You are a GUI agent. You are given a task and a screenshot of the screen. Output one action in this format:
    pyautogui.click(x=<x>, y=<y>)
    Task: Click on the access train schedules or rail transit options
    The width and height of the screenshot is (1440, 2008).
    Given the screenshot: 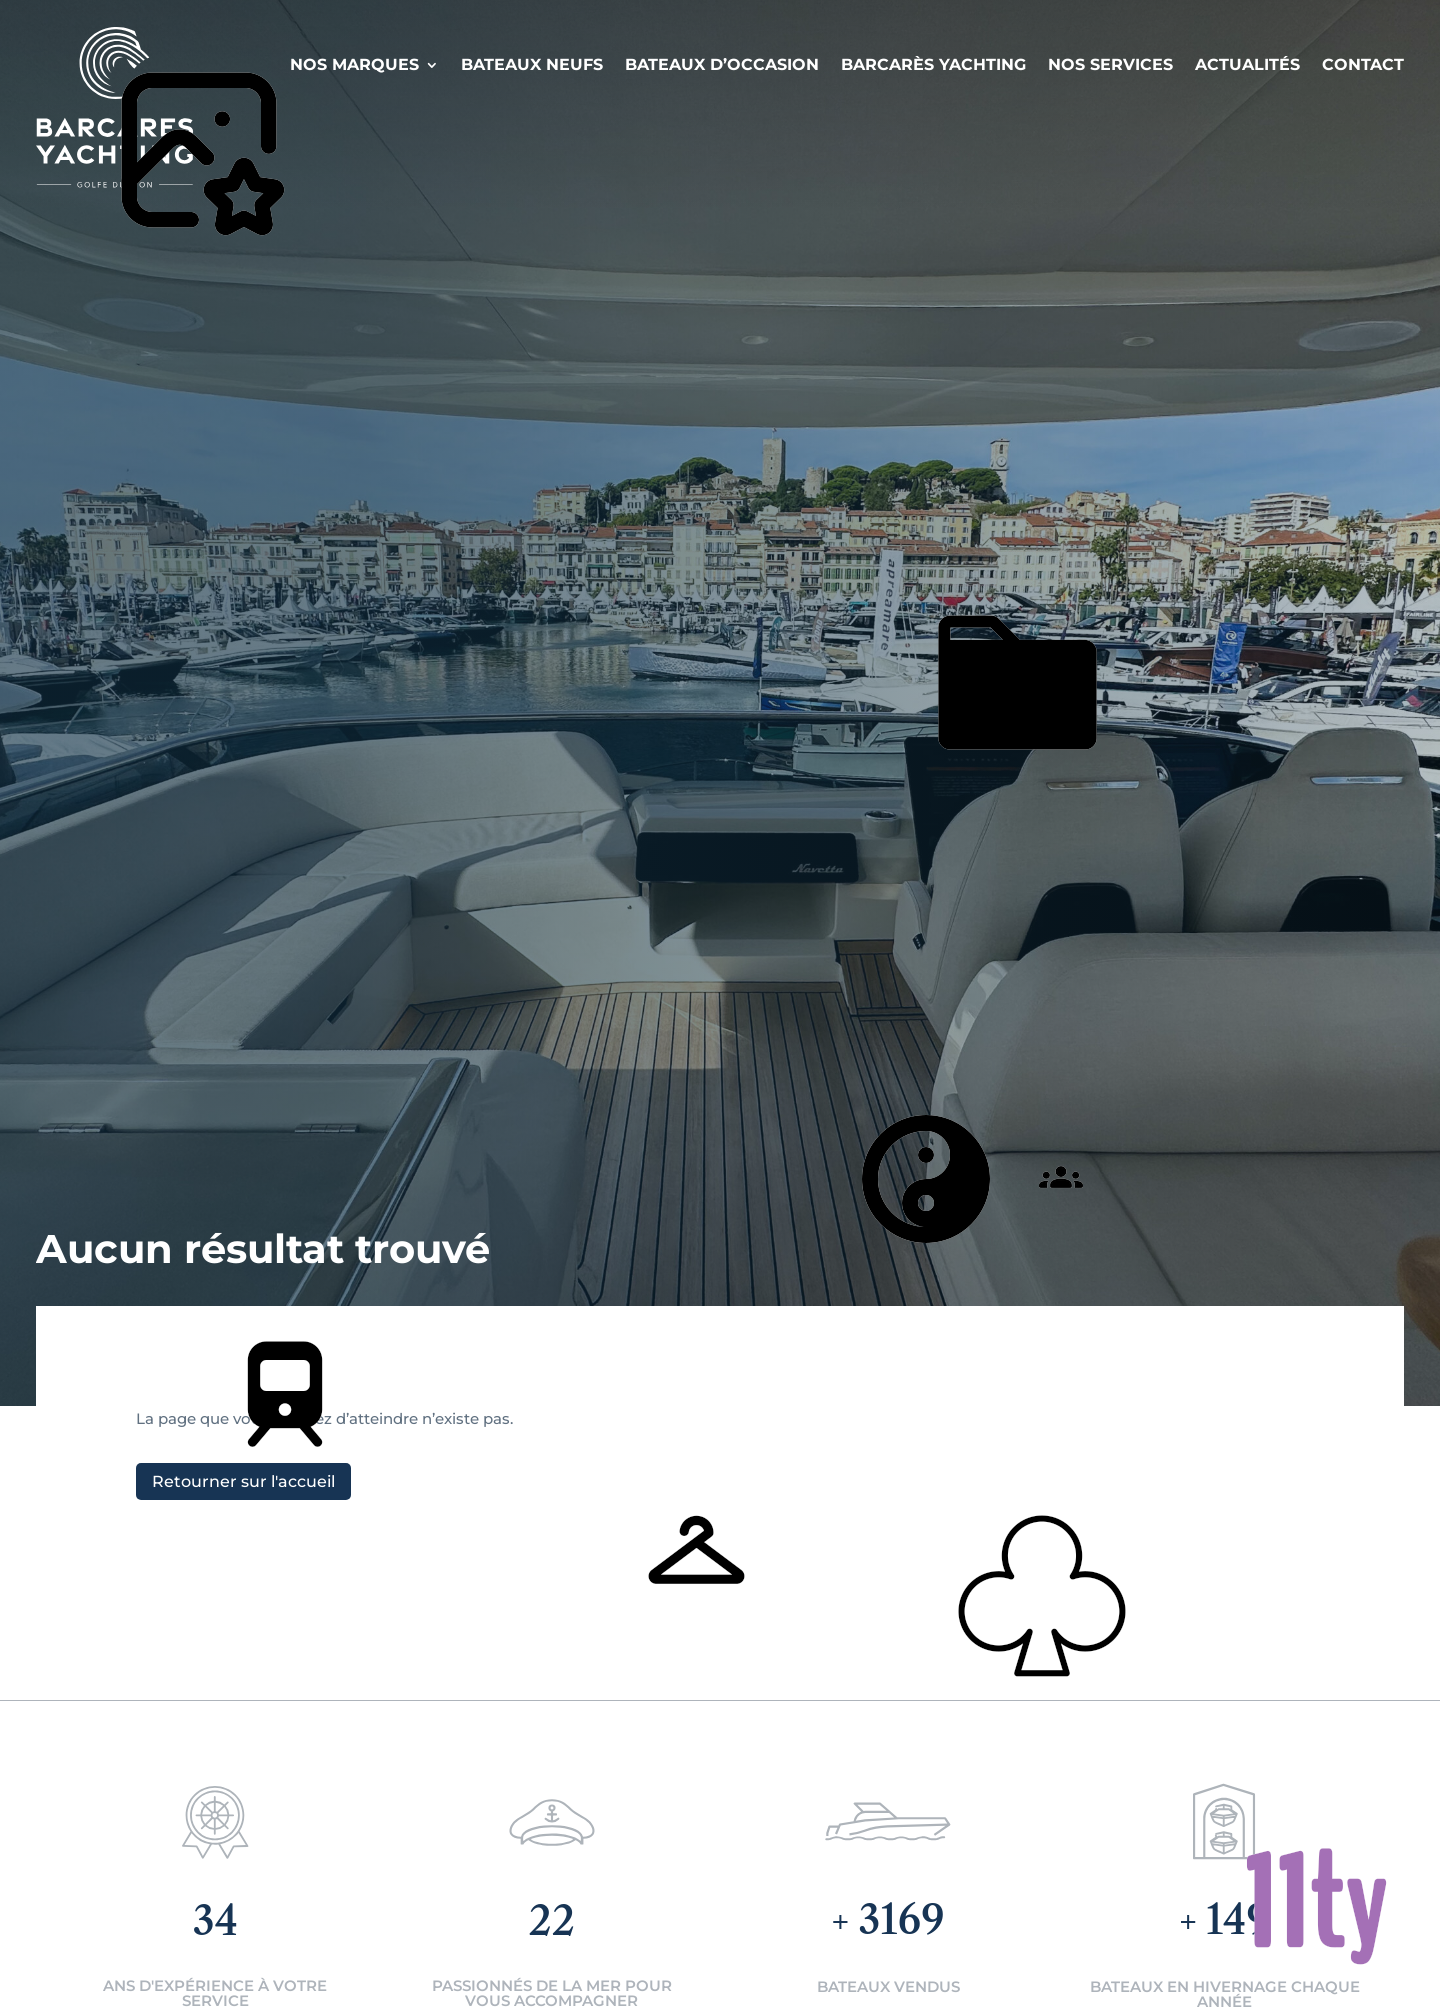 What is the action you would take?
    pyautogui.click(x=285, y=1391)
    